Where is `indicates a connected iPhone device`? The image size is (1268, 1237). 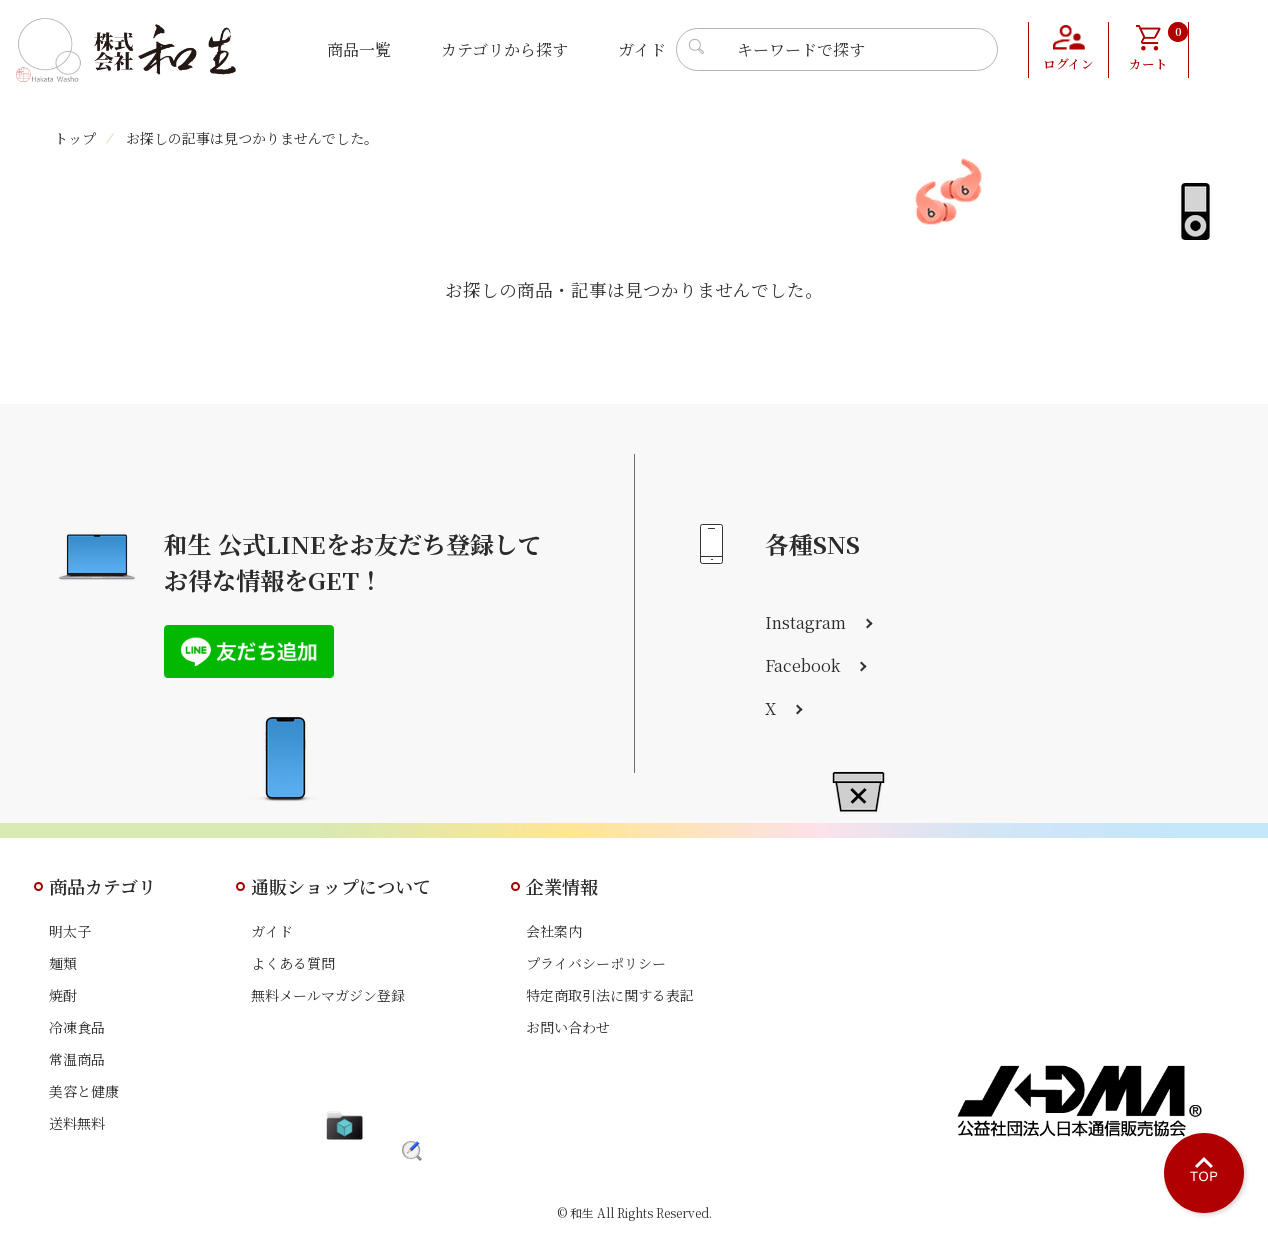 indicates a connected iPhone device is located at coordinates (285, 759).